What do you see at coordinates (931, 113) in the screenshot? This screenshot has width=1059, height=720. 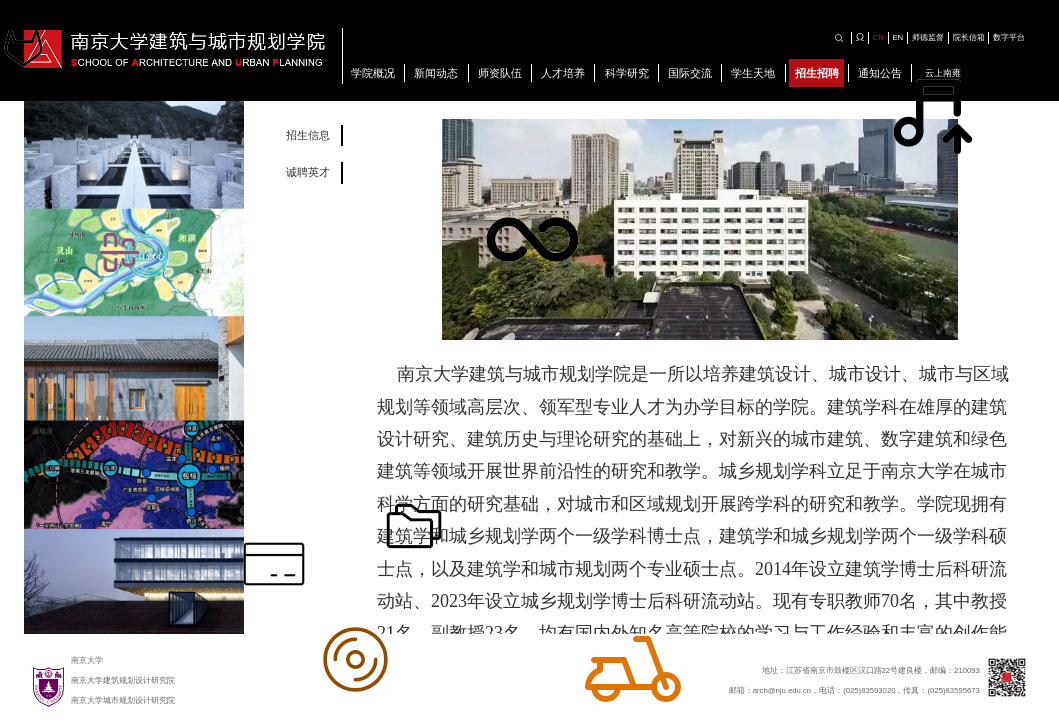 I see `increase music volume` at bounding box center [931, 113].